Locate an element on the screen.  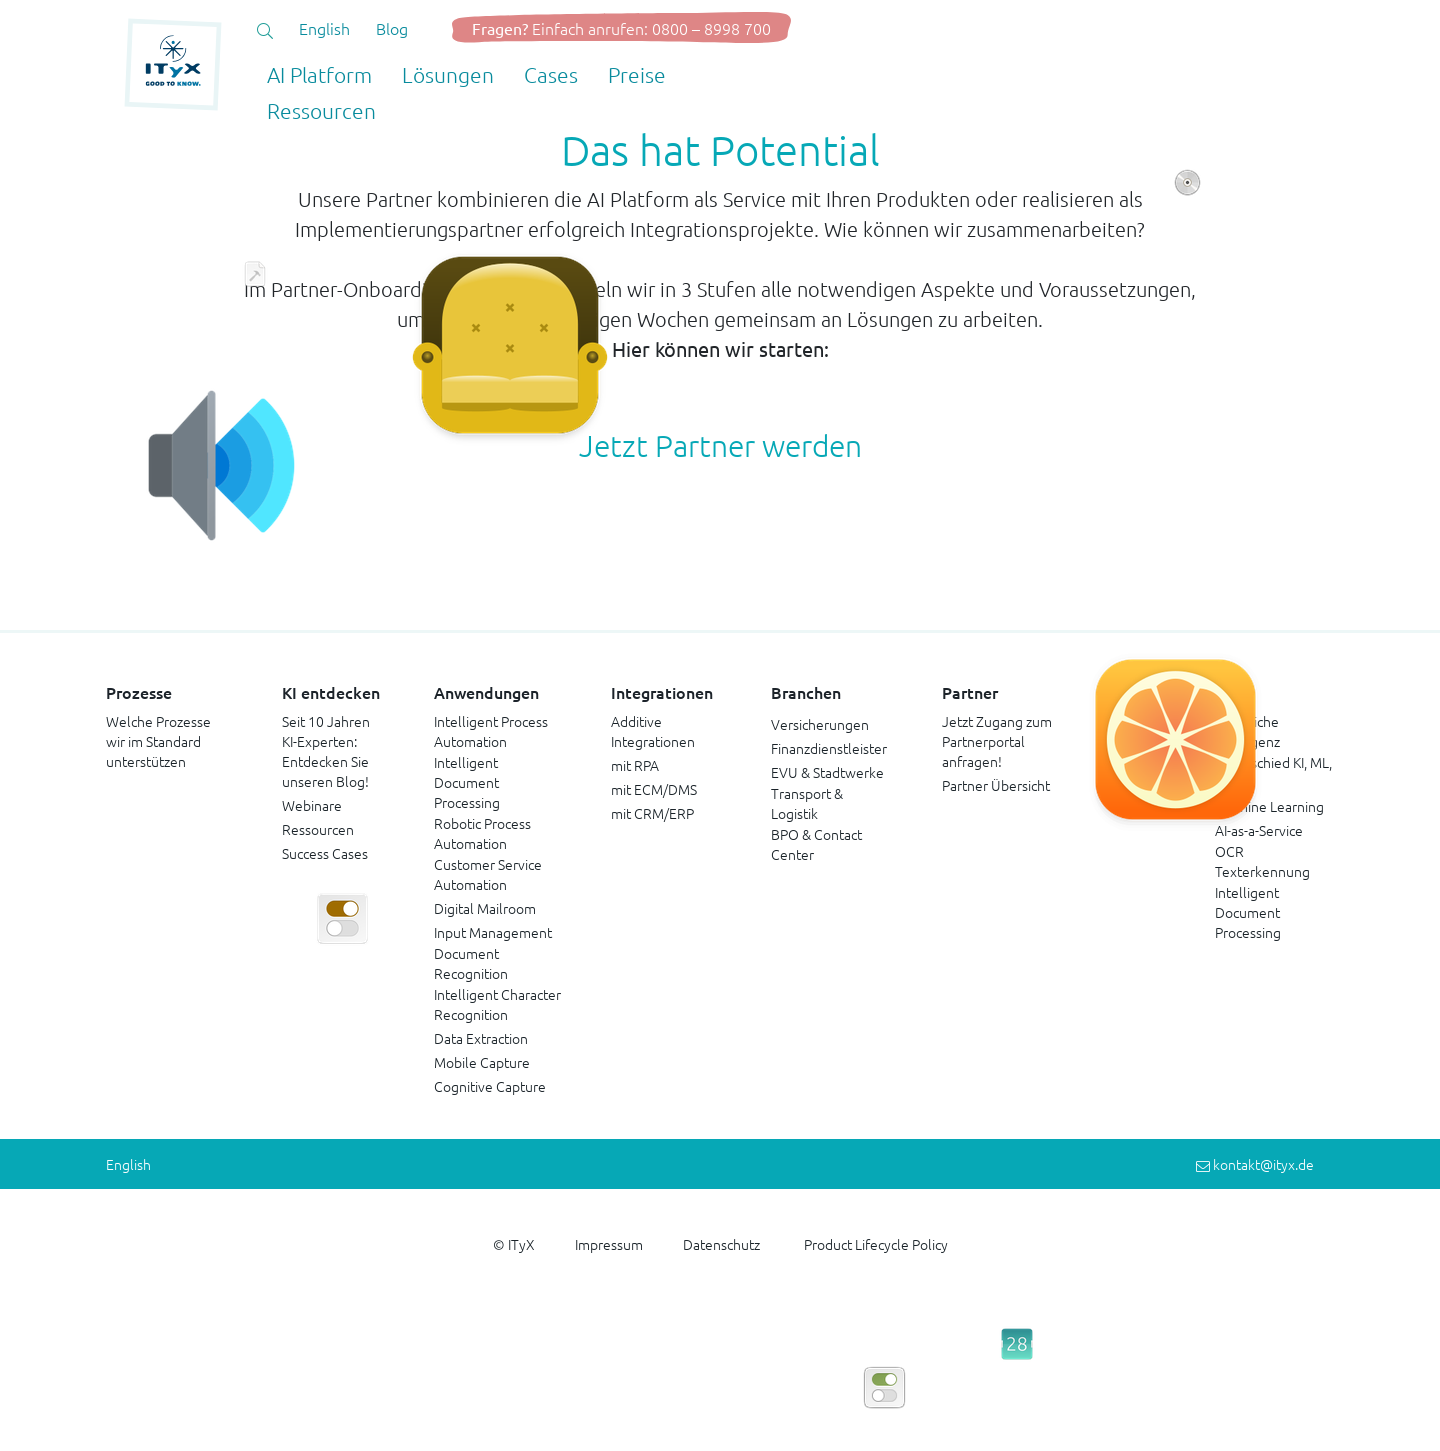
open clementine music player is located at coordinates (1175, 739).